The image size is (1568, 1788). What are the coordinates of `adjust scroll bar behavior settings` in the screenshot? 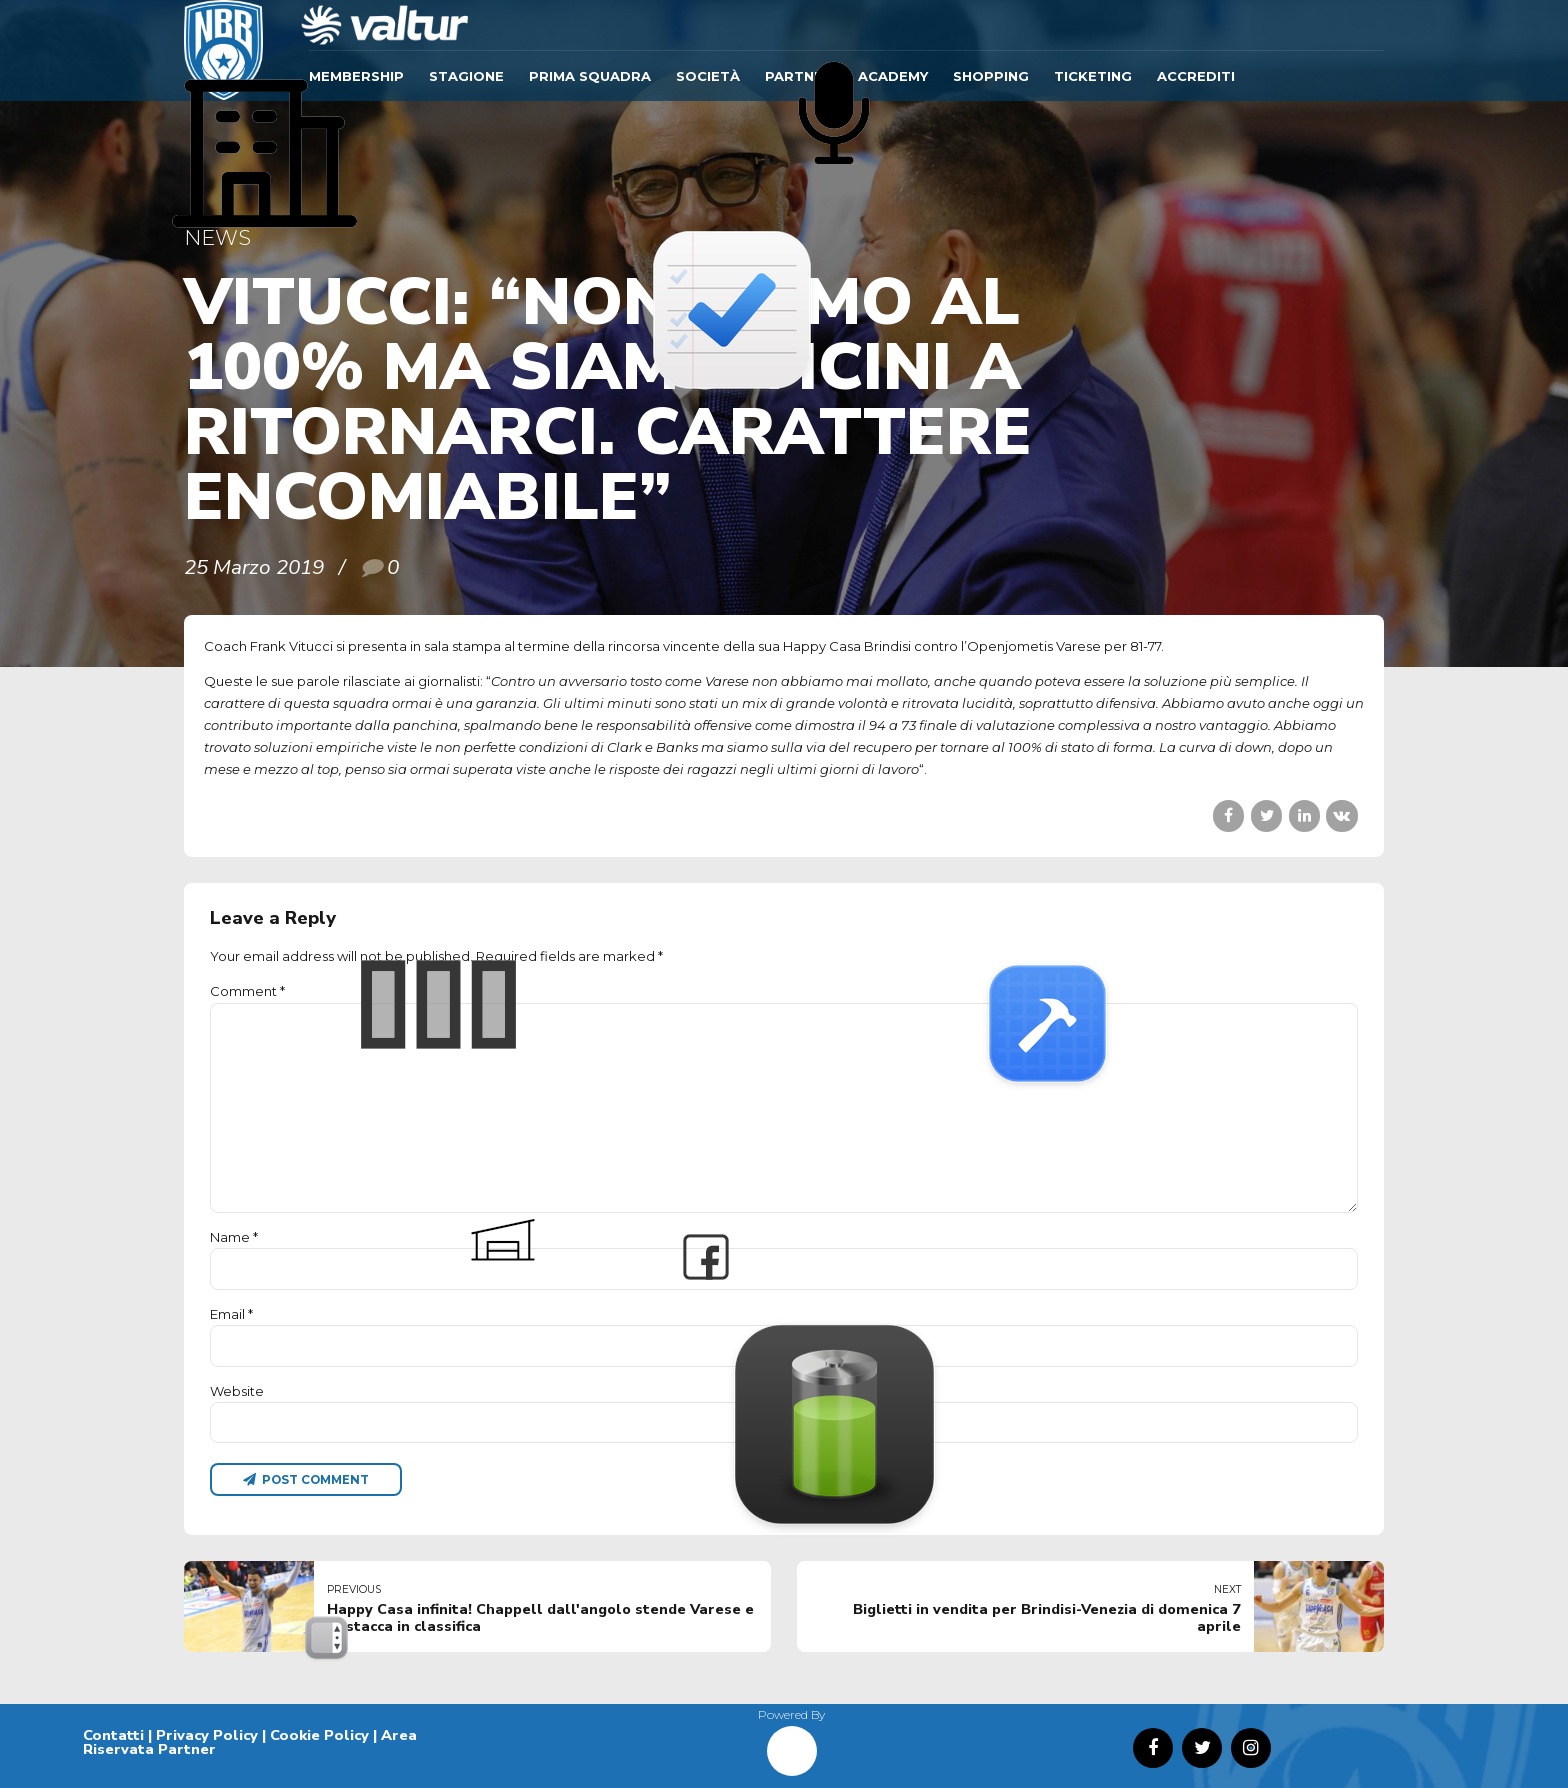 It's located at (326, 1638).